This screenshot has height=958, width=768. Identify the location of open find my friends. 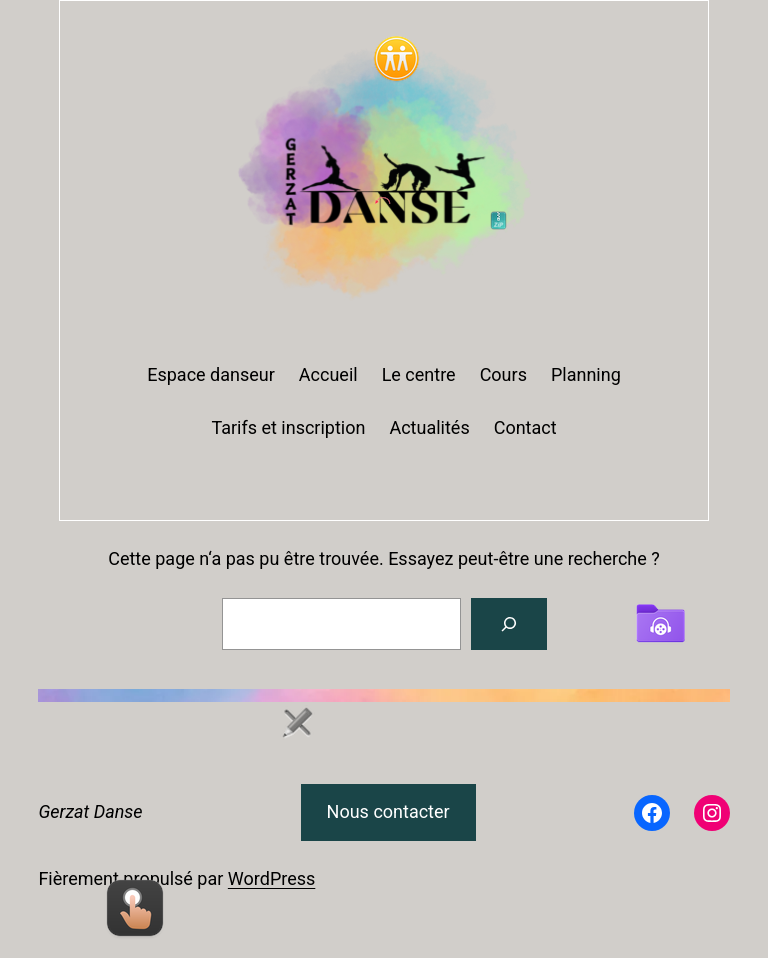
(396, 58).